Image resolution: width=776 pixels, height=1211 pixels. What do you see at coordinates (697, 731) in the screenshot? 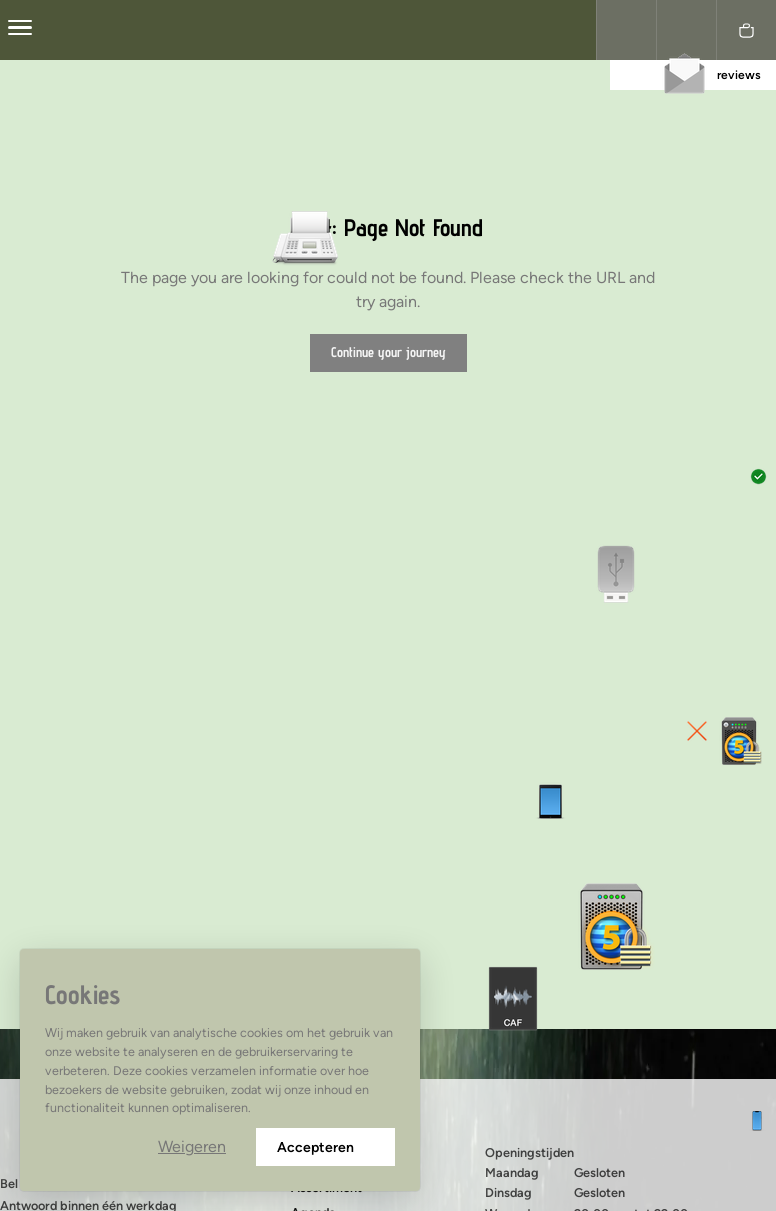
I see `delete or remove an item` at bounding box center [697, 731].